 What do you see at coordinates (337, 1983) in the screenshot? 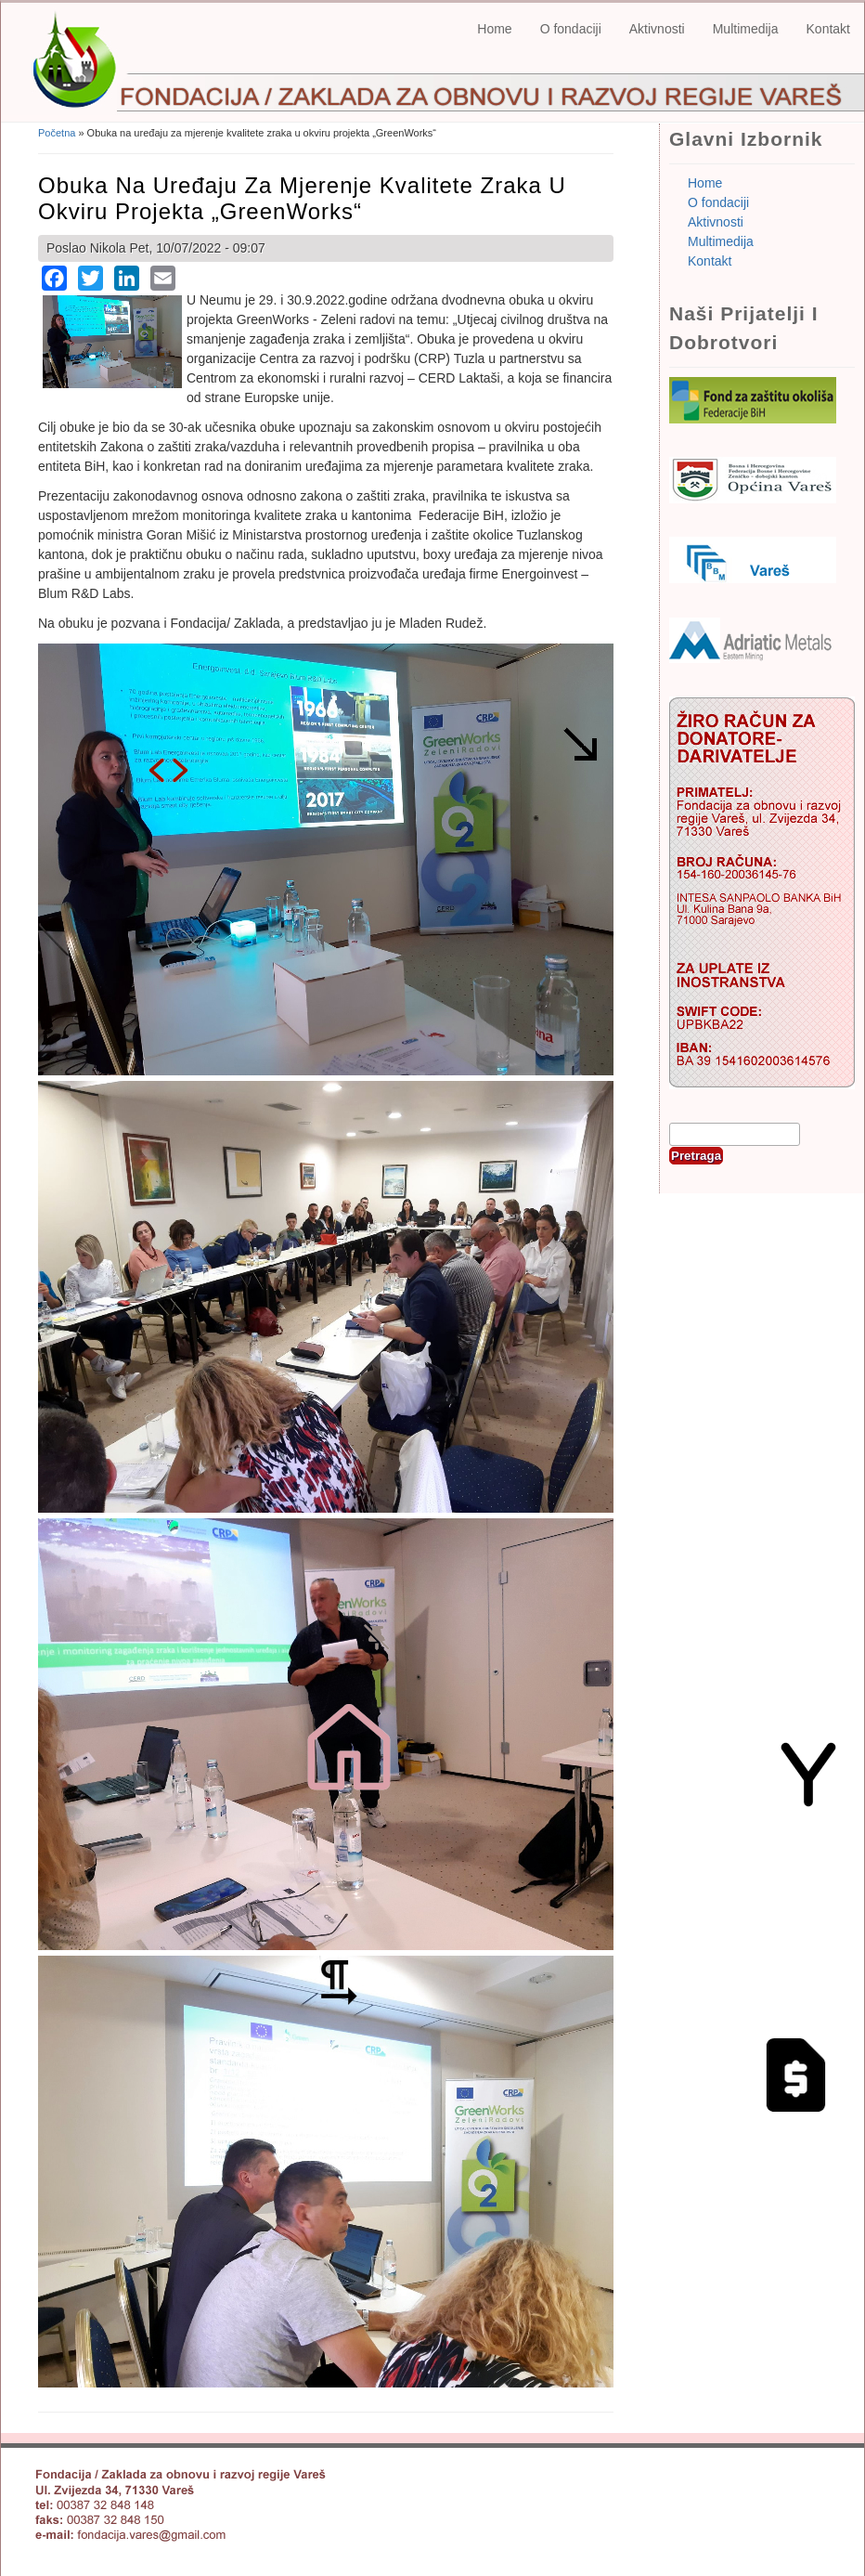
I see `set text direction to left-to-right` at bounding box center [337, 1983].